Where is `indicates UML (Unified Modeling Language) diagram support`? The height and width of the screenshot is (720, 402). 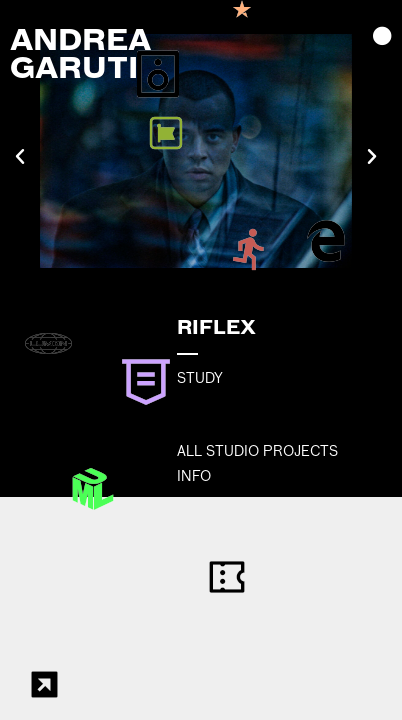 indicates UML (Unified Modeling Language) diagram support is located at coordinates (93, 489).